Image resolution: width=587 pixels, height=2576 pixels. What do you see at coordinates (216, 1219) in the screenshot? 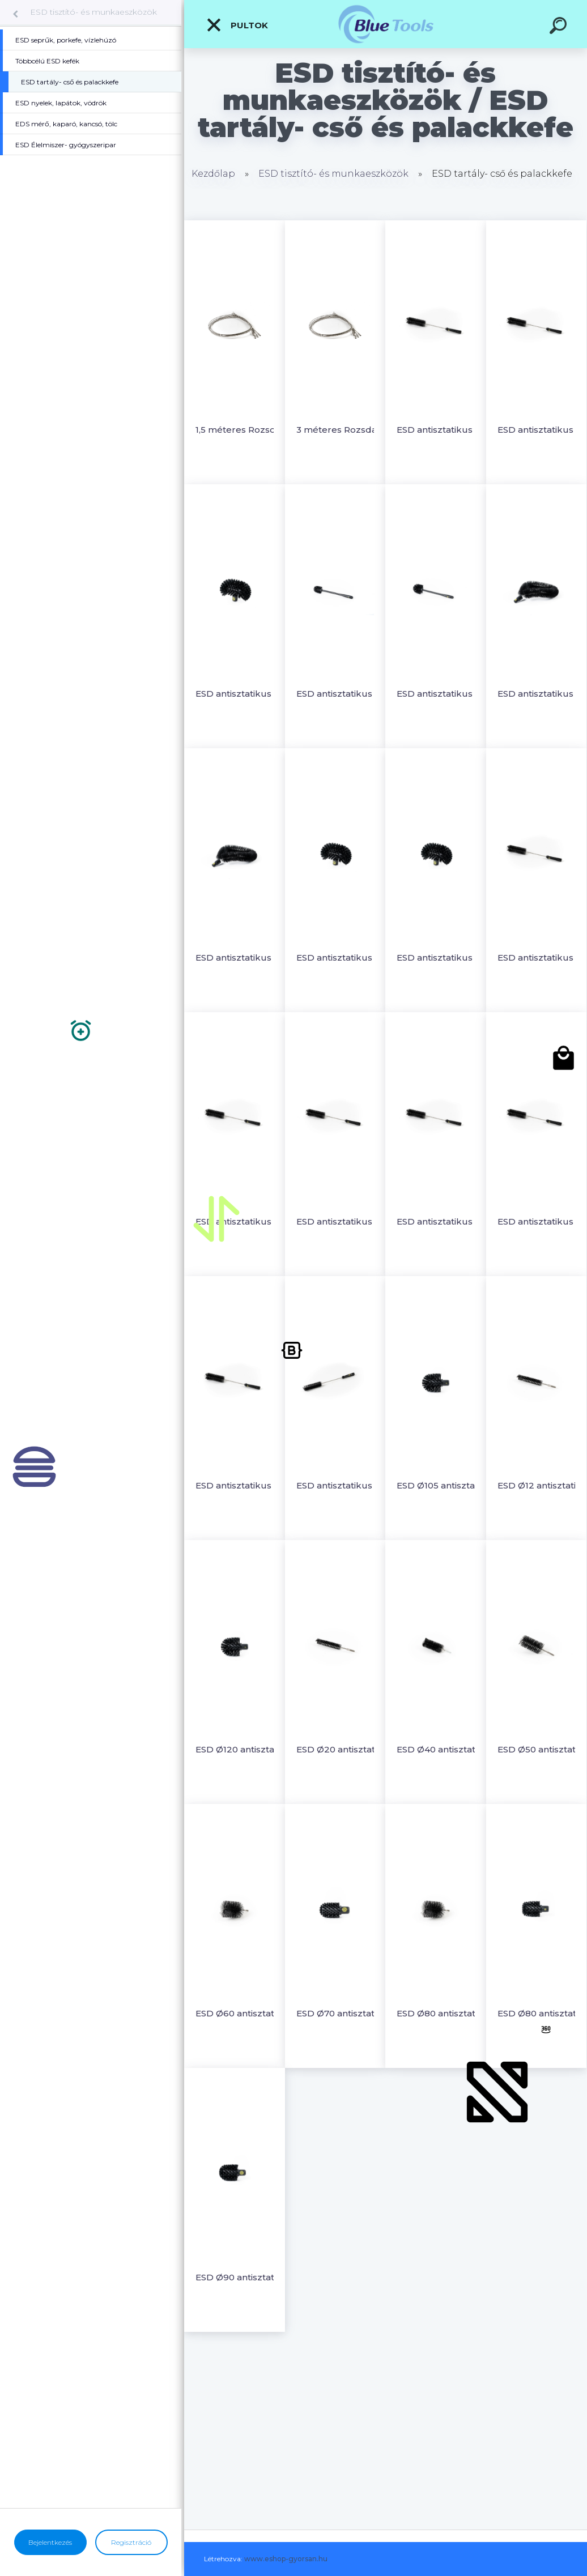
I see `transfer data between devices` at bounding box center [216, 1219].